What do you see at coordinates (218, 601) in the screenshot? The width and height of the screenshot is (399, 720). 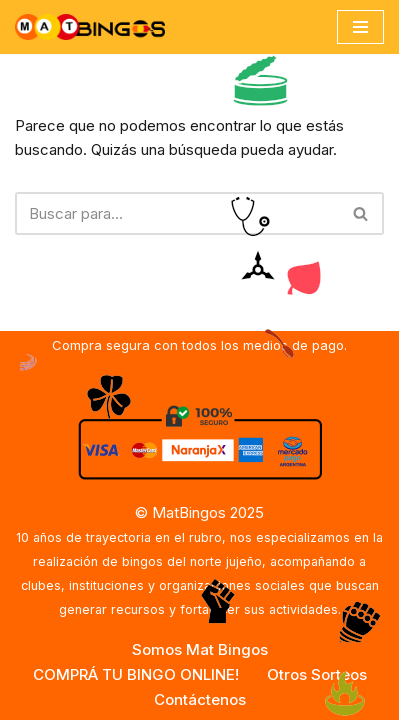 I see `indicates strength or power action in a game` at bounding box center [218, 601].